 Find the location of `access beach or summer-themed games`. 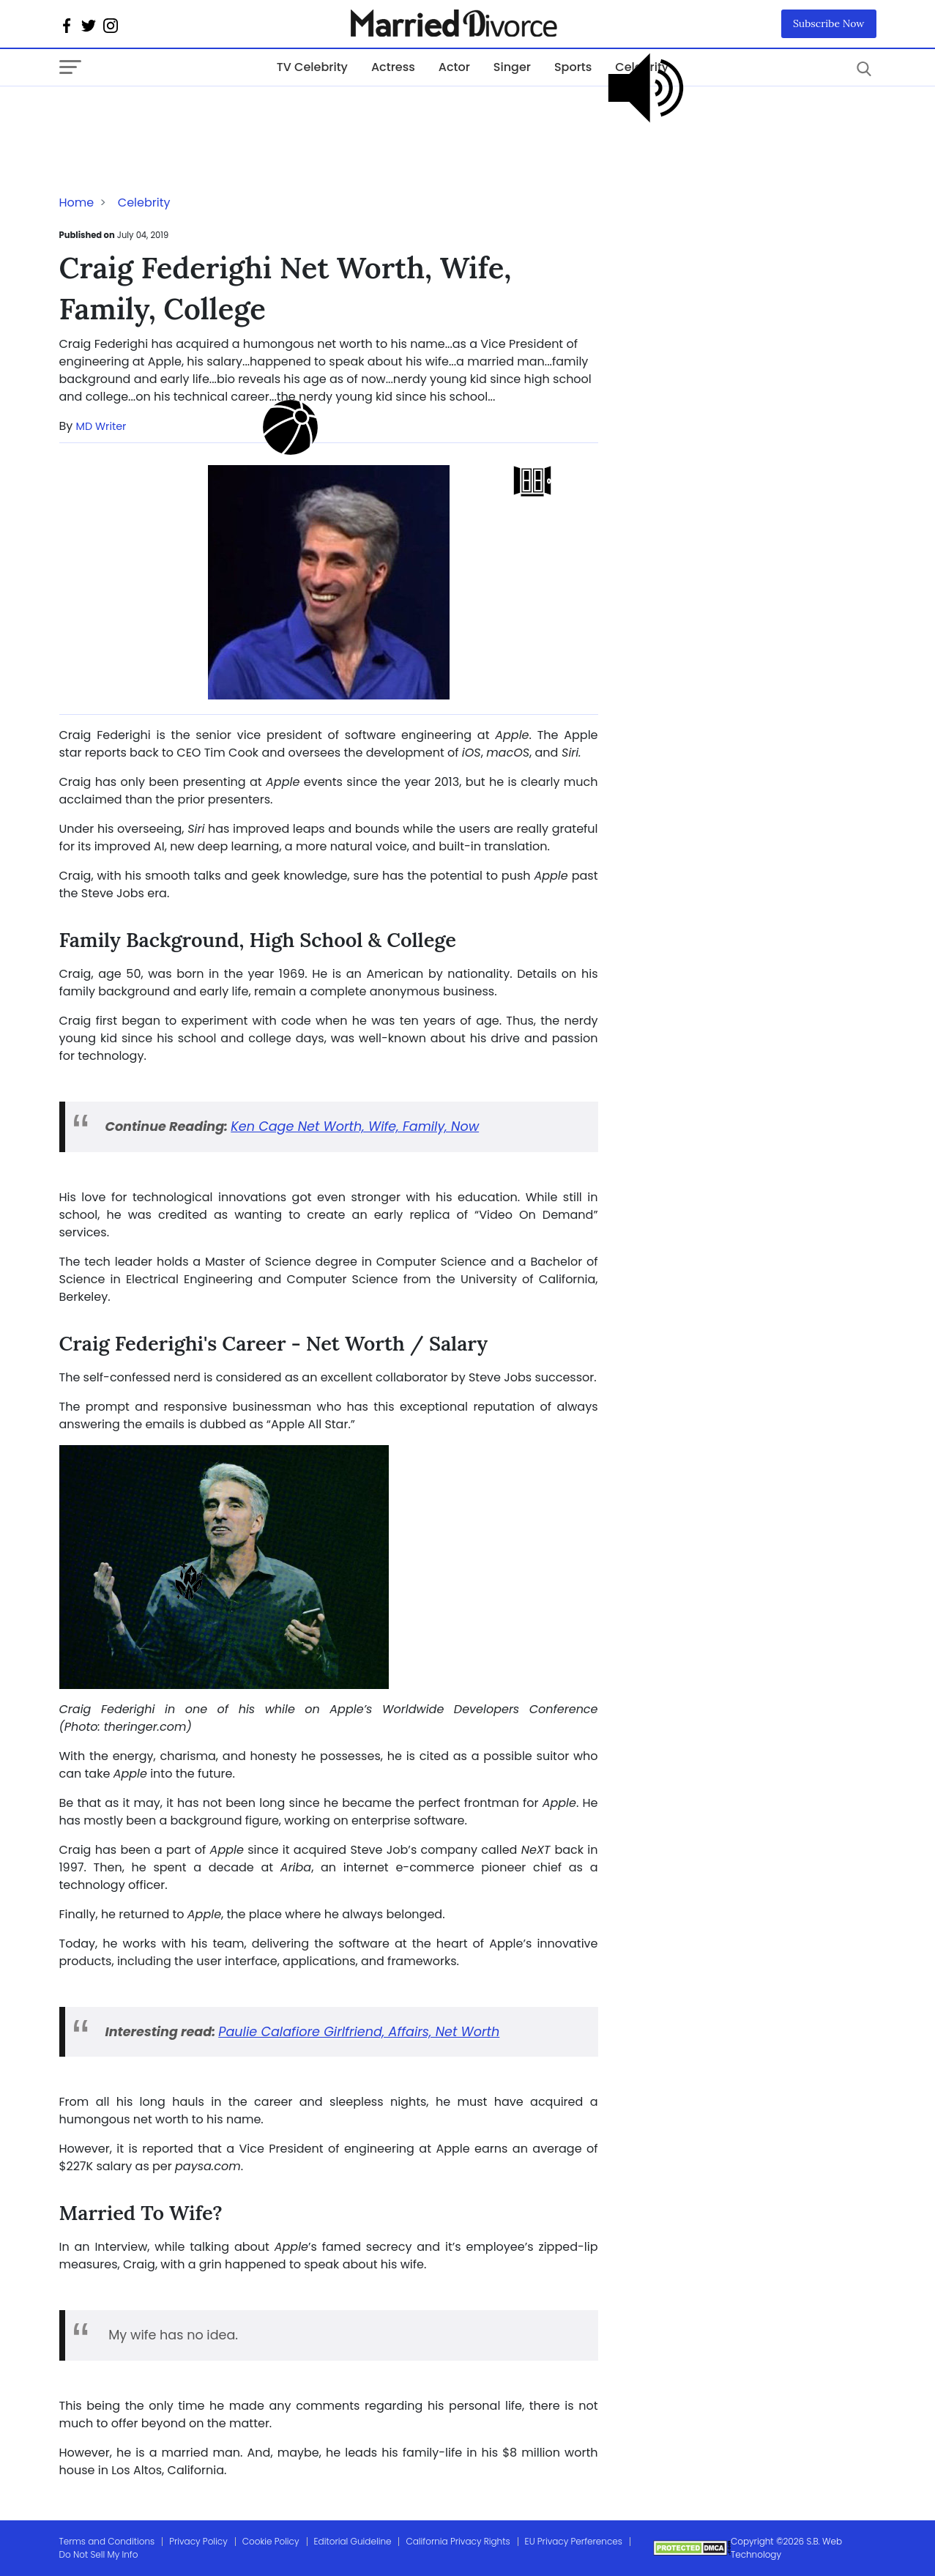

access beach or summer-themed games is located at coordinates (290, 427).